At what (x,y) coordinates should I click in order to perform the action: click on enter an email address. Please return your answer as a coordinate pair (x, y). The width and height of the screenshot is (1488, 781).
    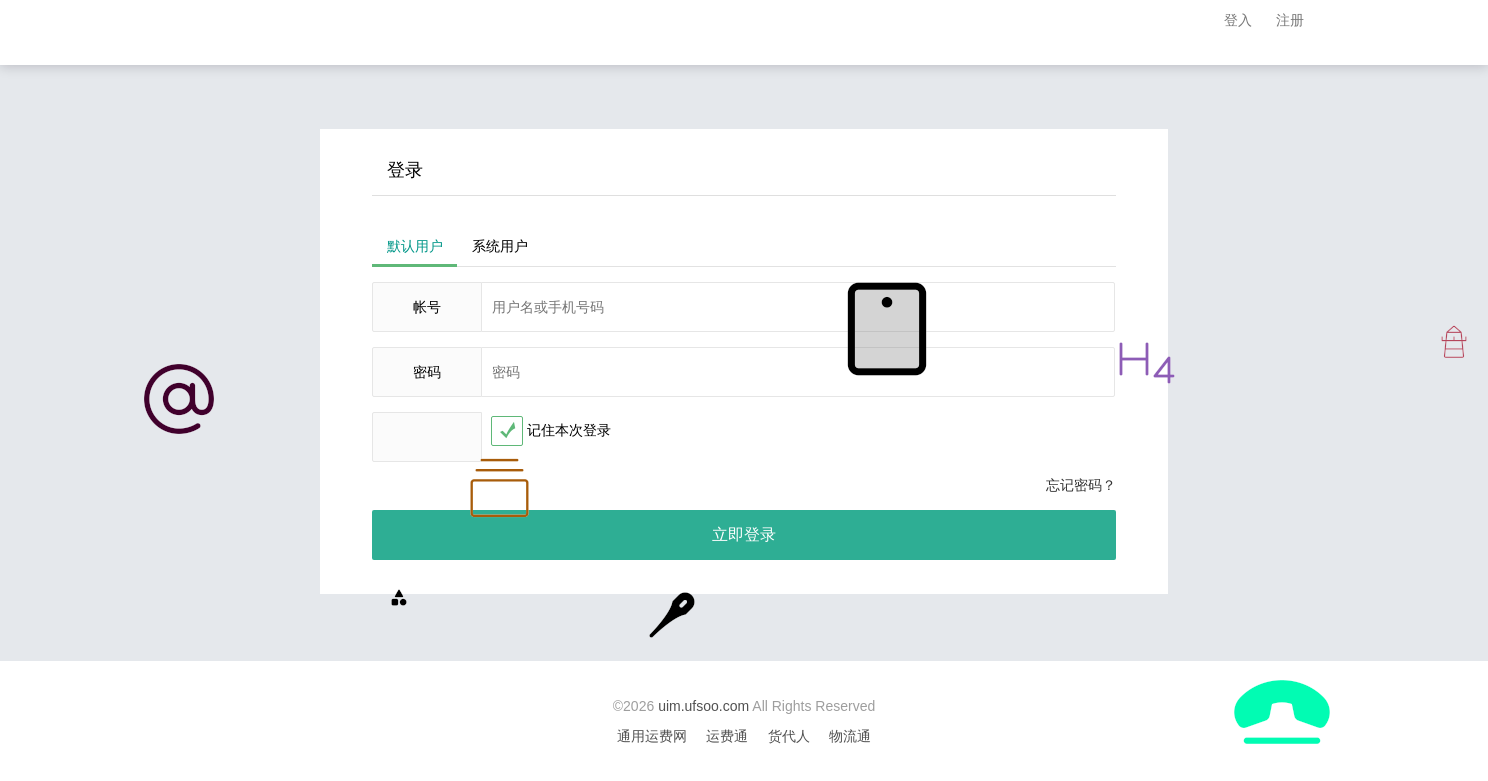
    Looking at the image, I should click on (179, 399).